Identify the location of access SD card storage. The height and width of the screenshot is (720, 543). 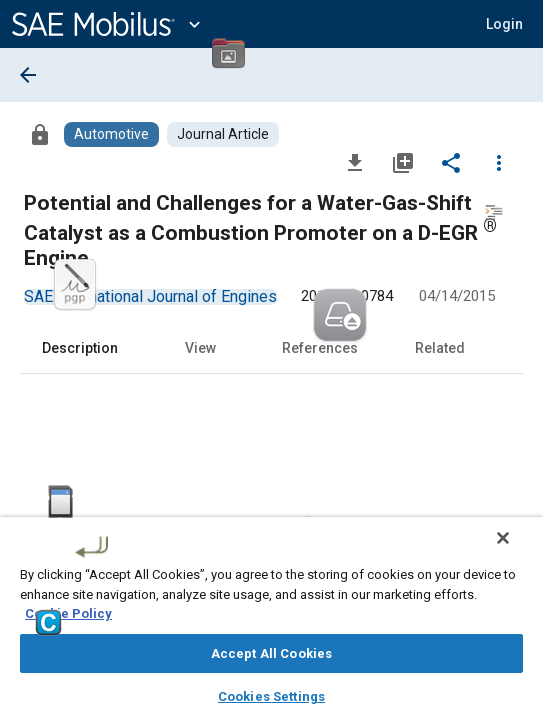
(61, 502).